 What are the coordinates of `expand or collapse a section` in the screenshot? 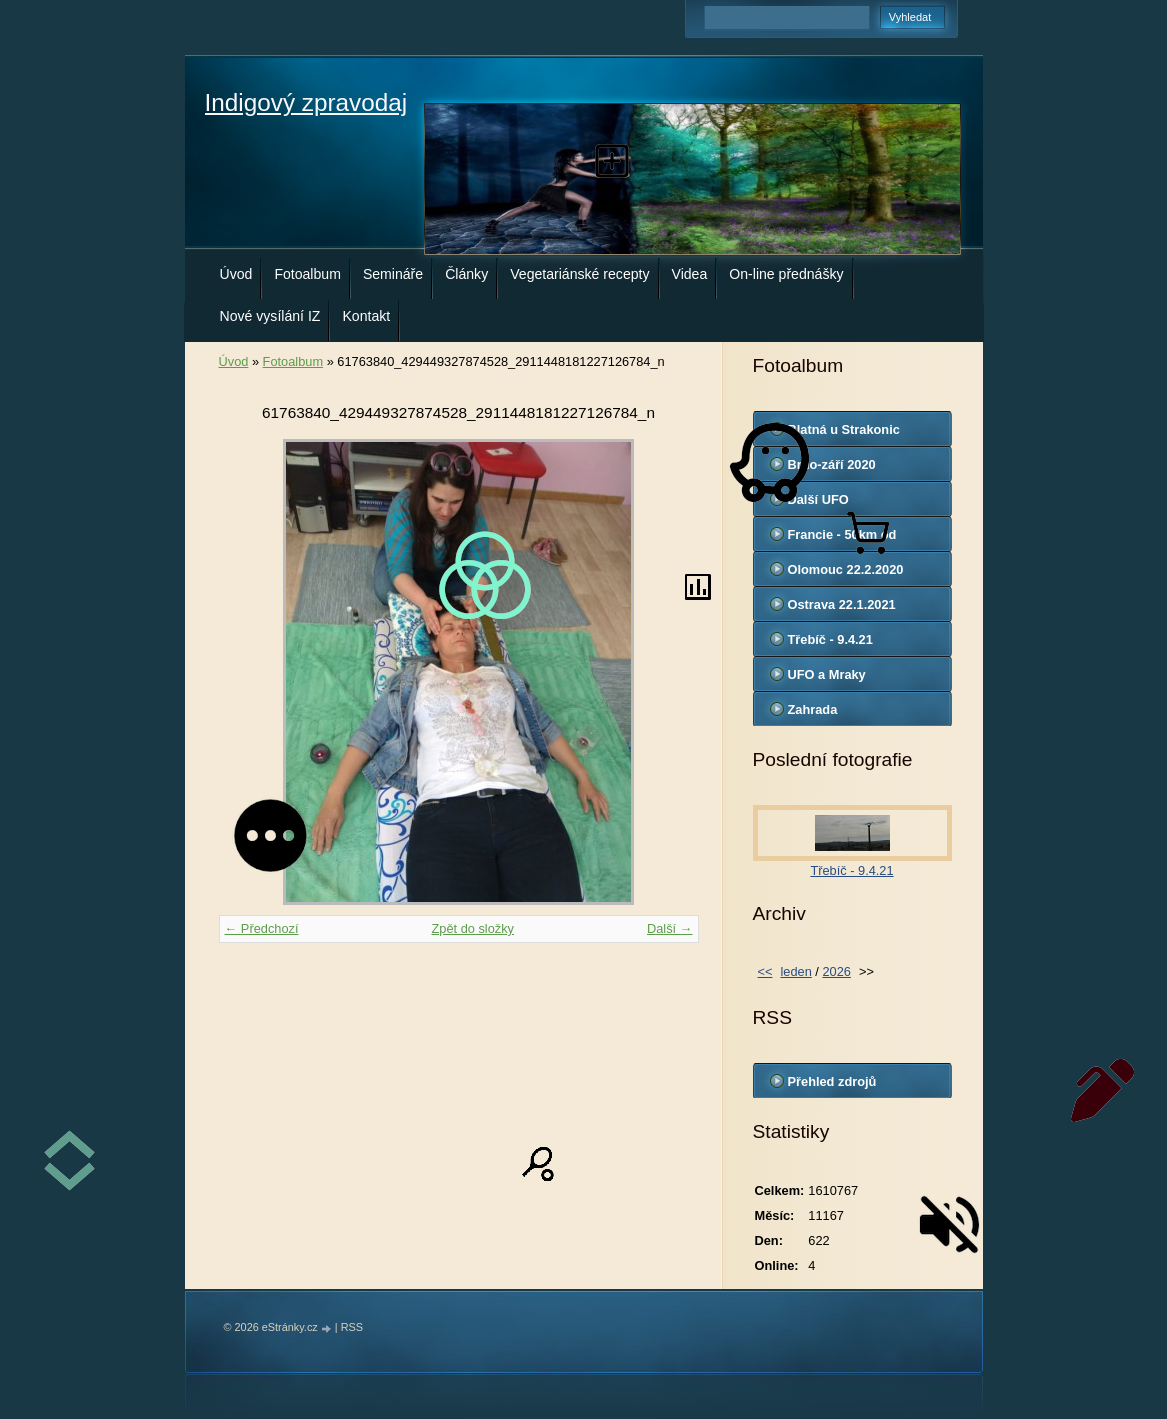 It's located at (69, 1160).